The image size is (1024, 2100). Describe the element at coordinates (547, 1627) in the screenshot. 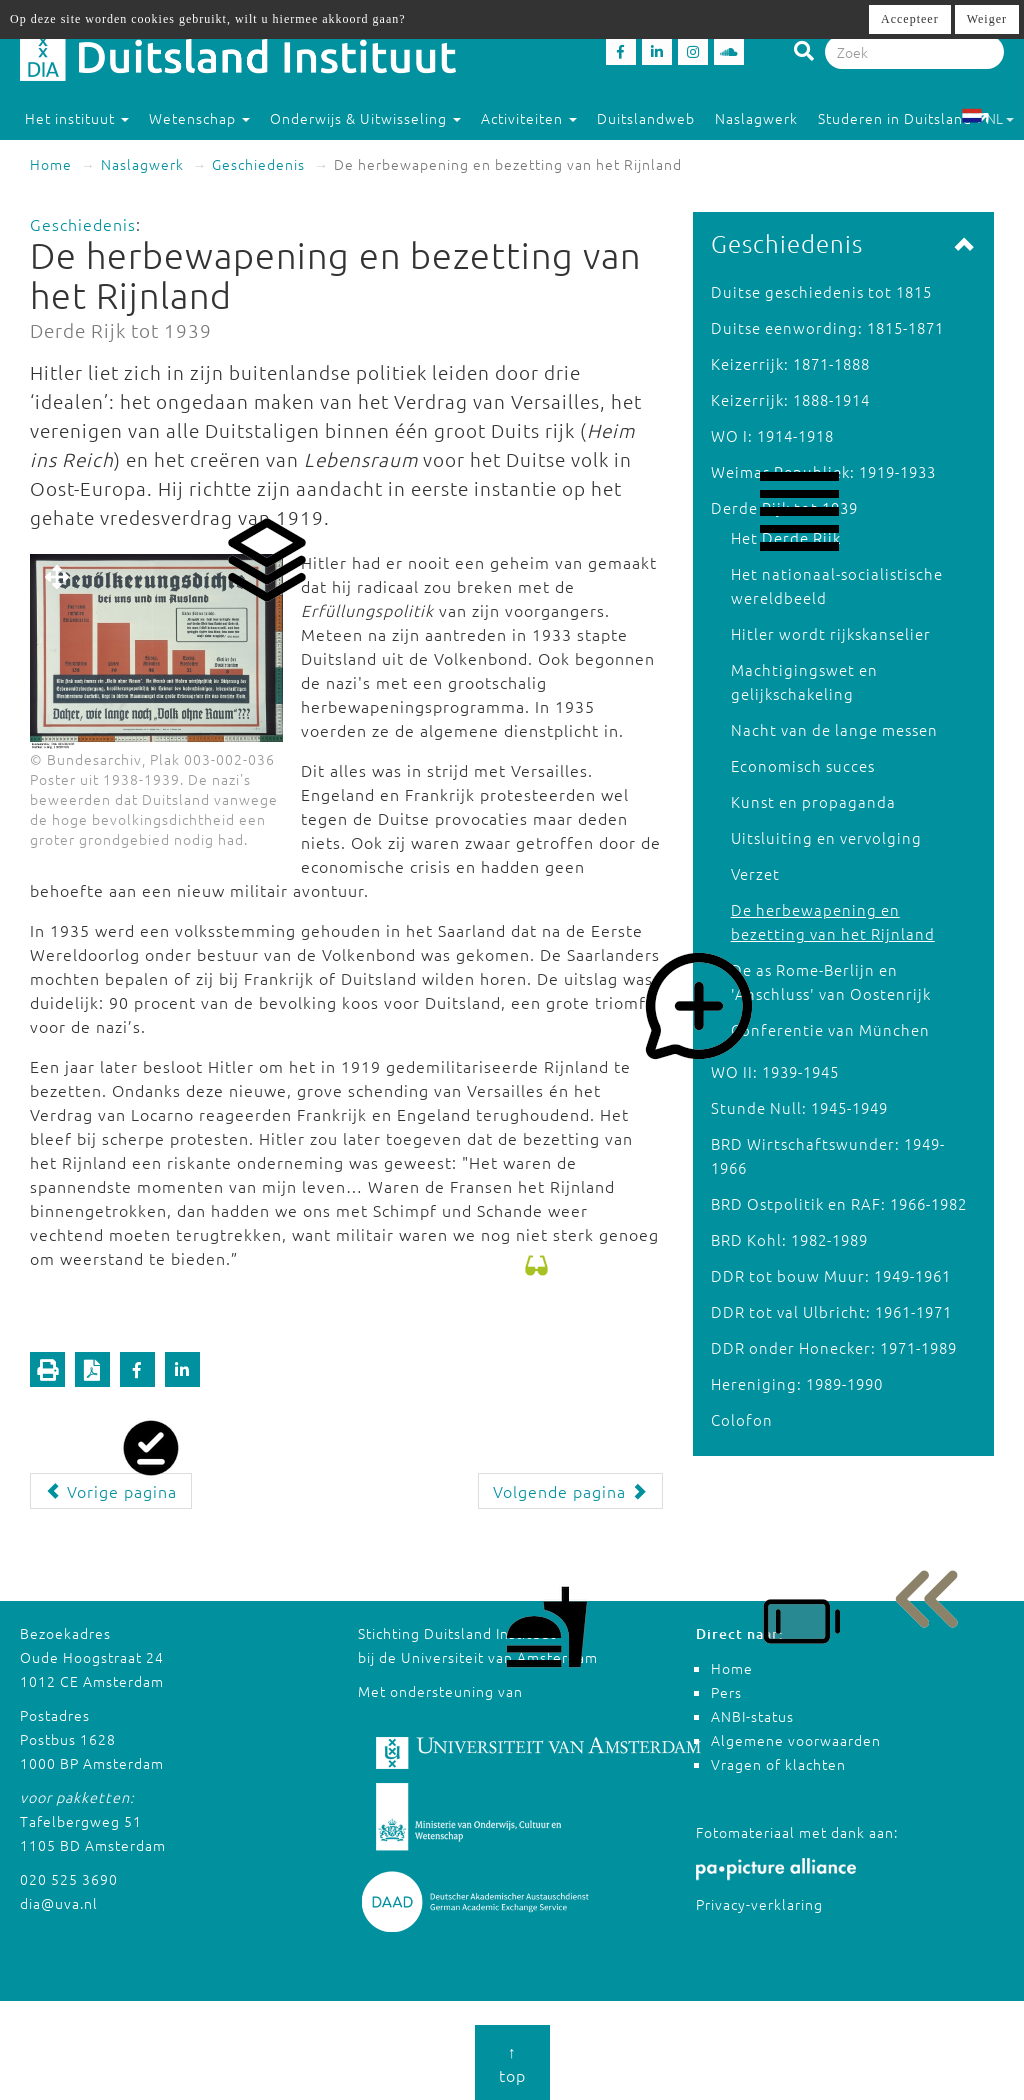

I see `find nearby fast food restaurants` at that location.